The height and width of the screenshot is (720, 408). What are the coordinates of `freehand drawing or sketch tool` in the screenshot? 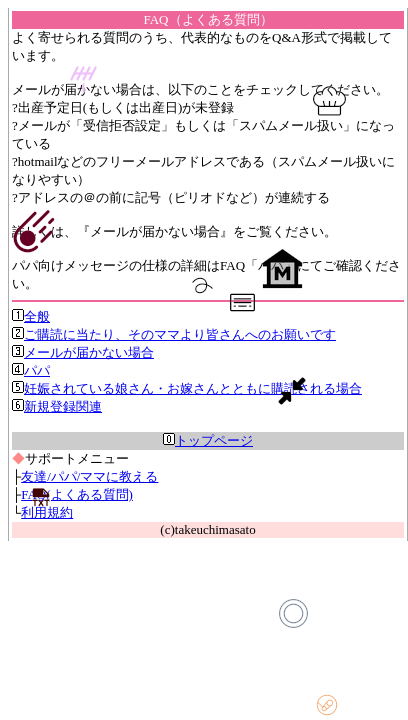 It's located at (201, 285).